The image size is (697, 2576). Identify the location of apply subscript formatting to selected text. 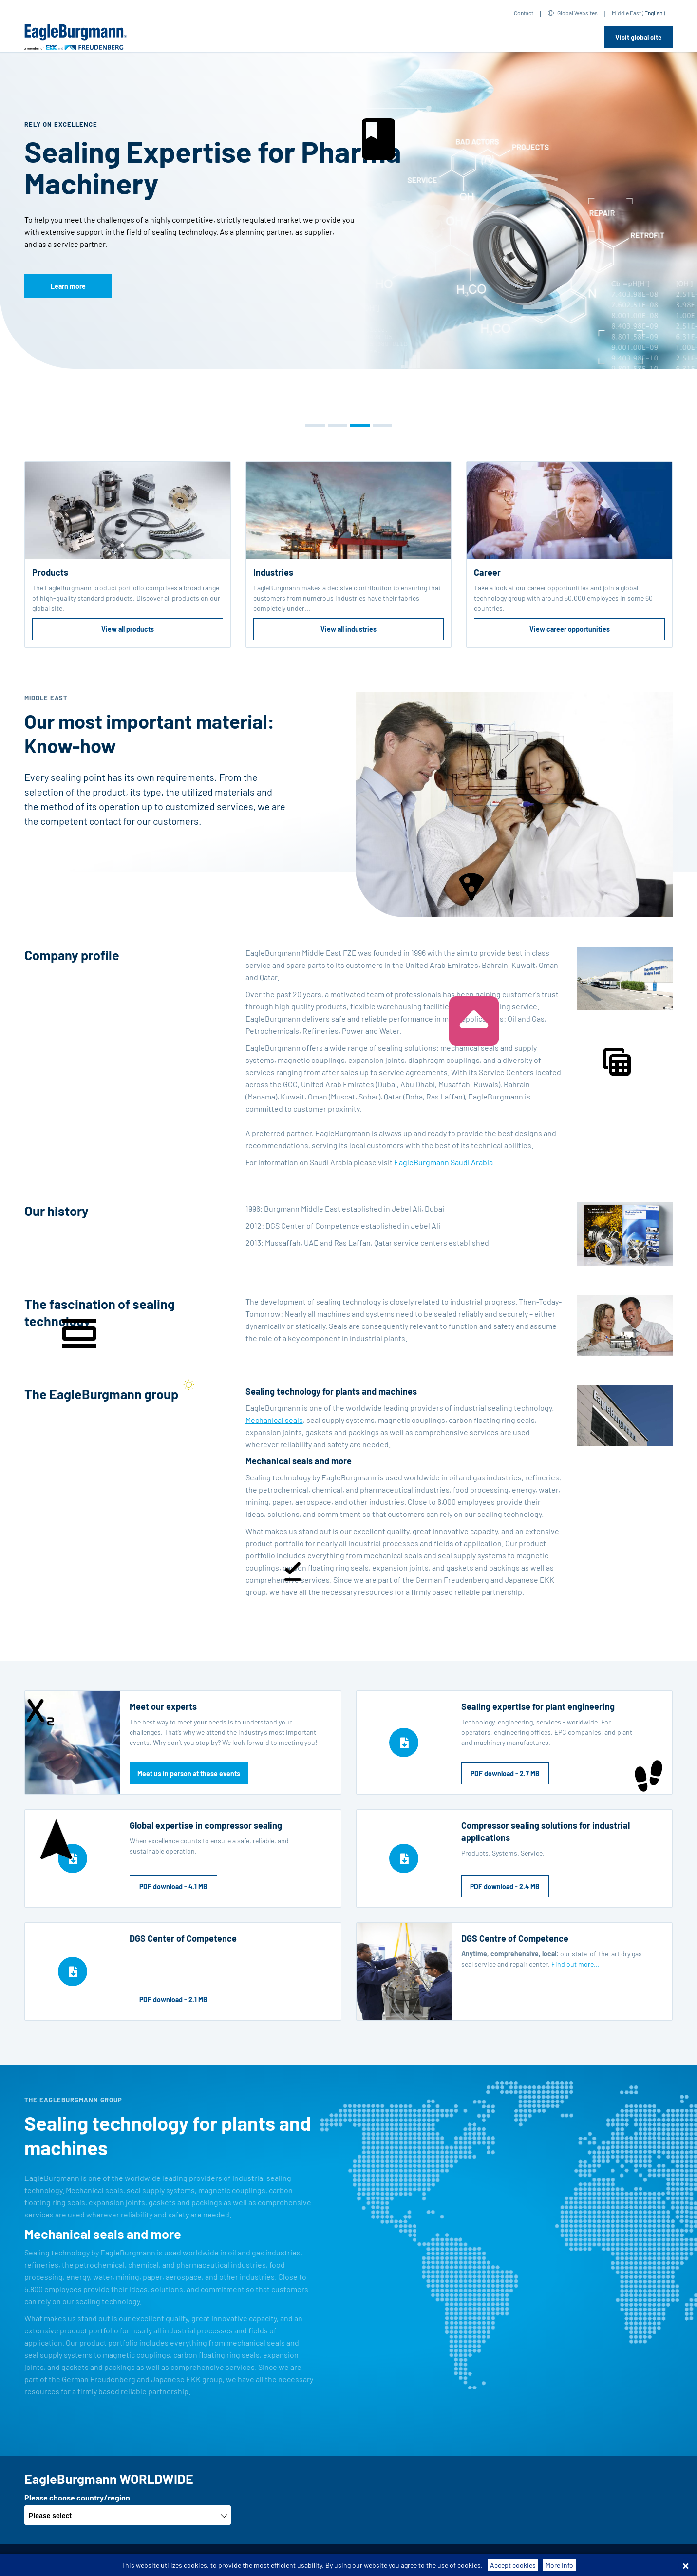
(36, 1712).